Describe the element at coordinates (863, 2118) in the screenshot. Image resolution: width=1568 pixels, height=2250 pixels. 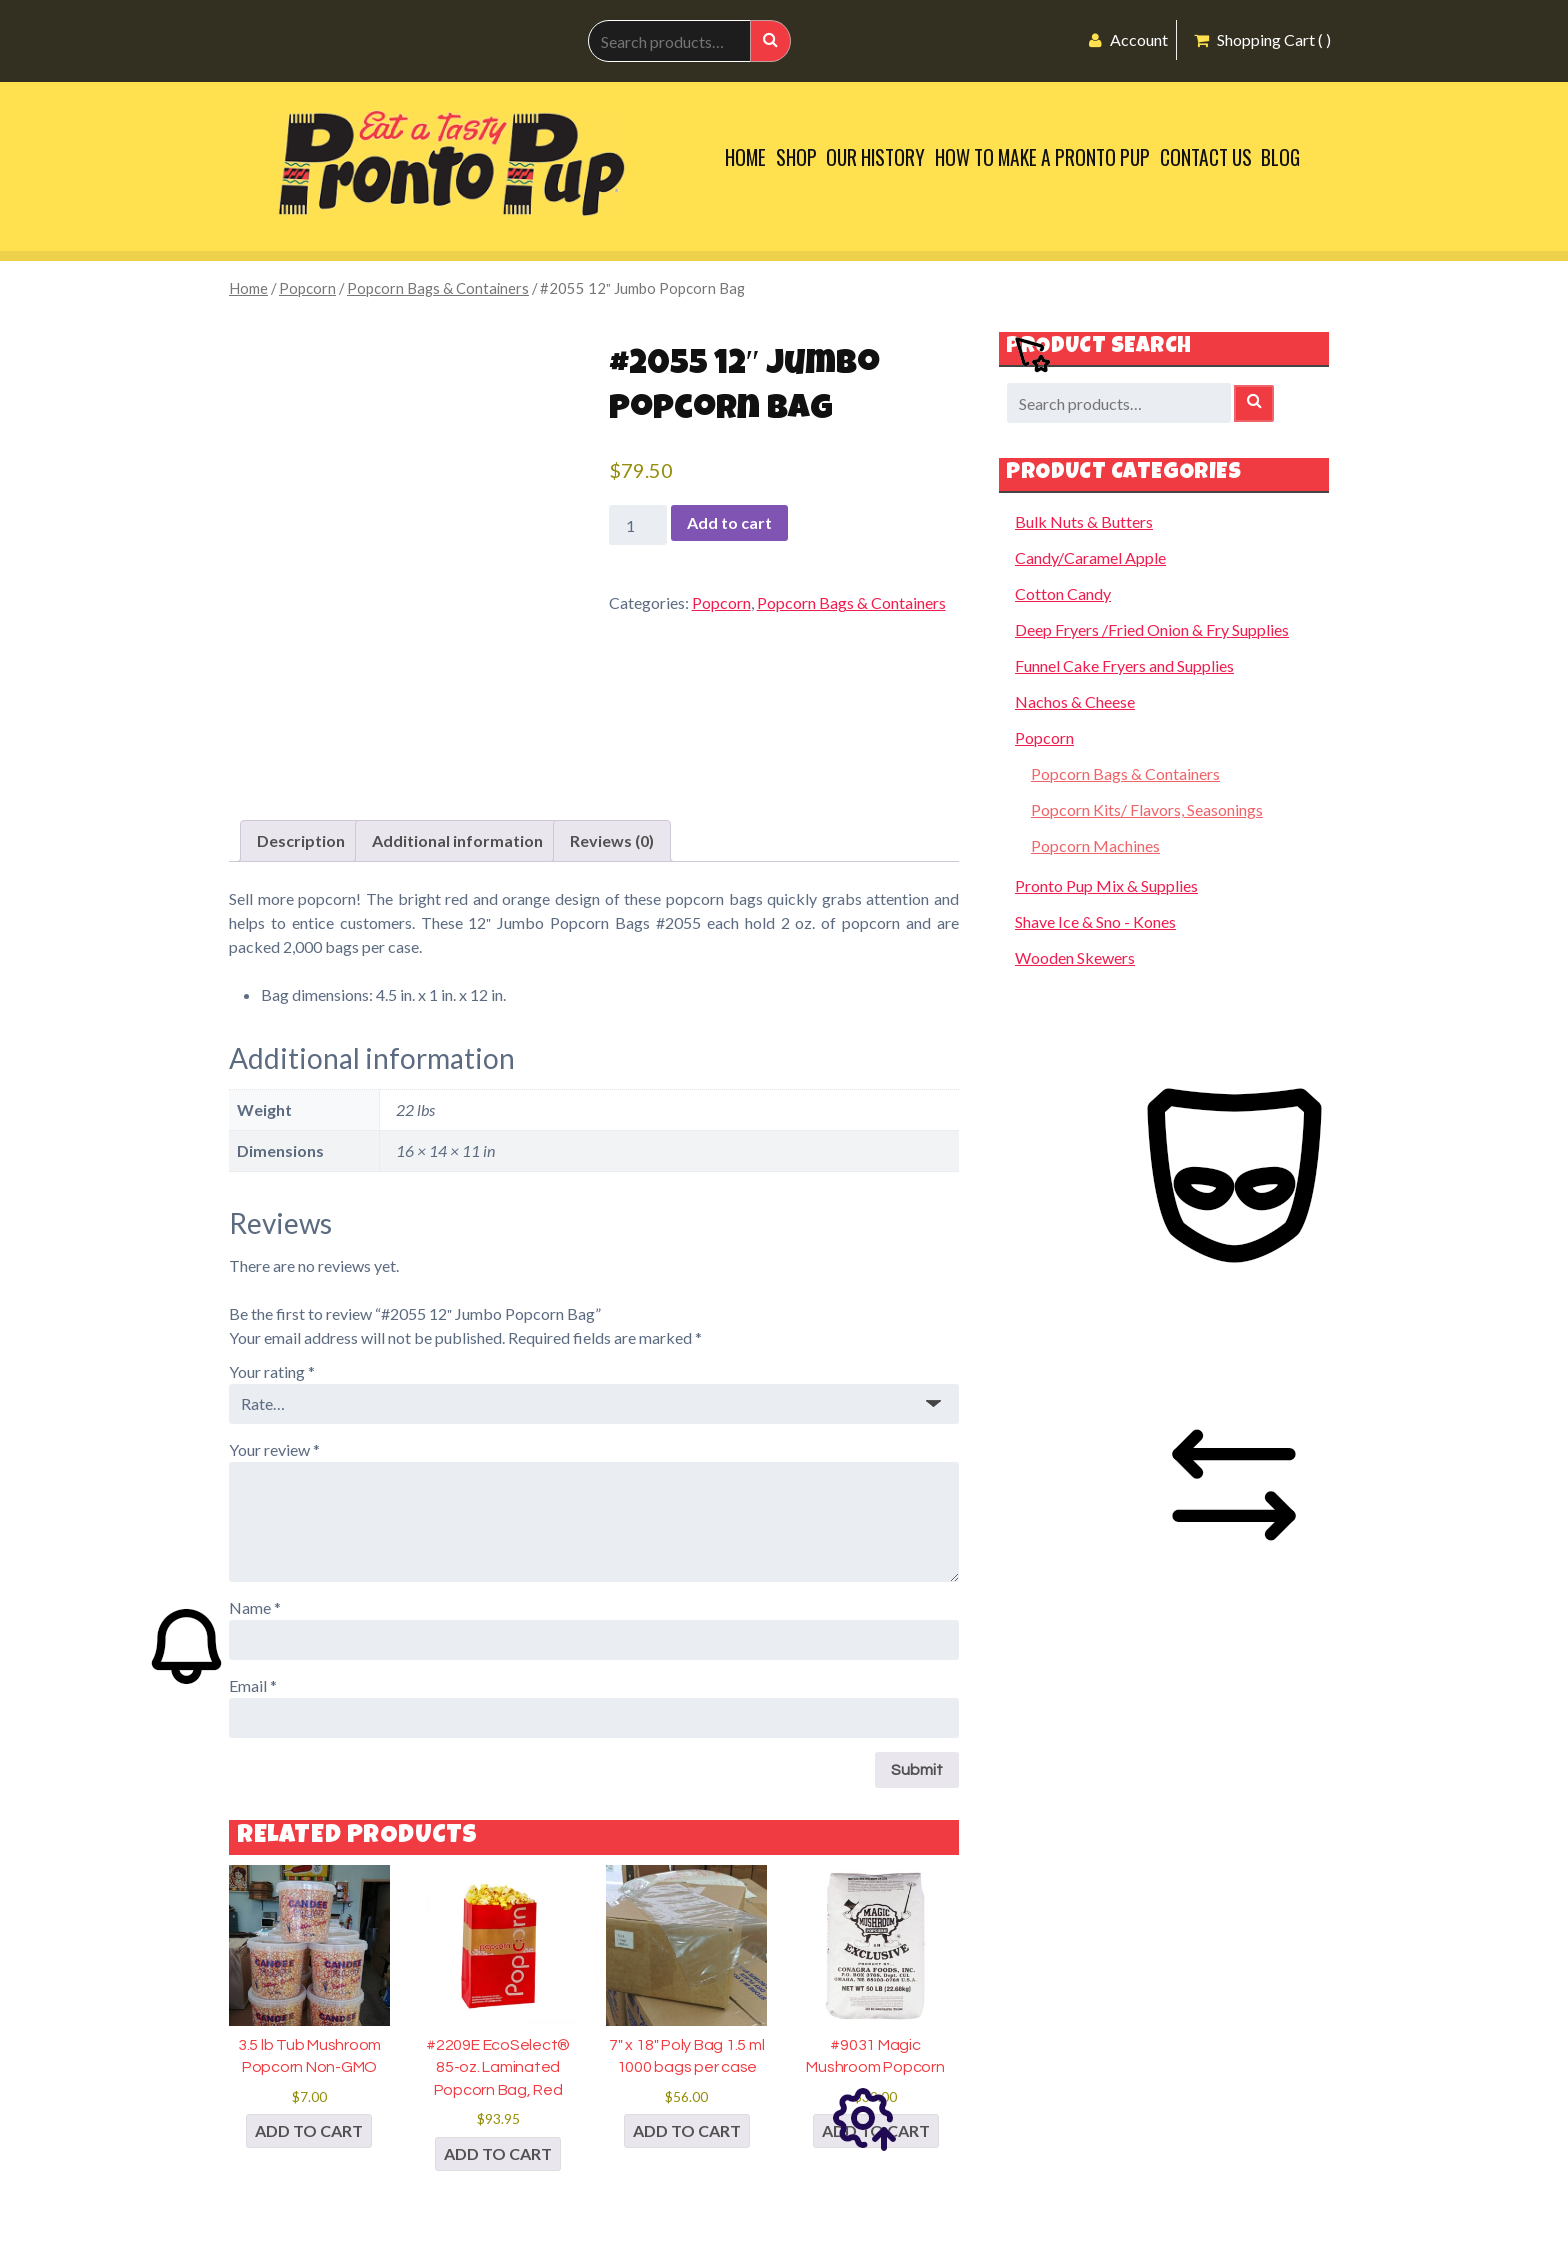
I see `upgrade or update settings` at that location.